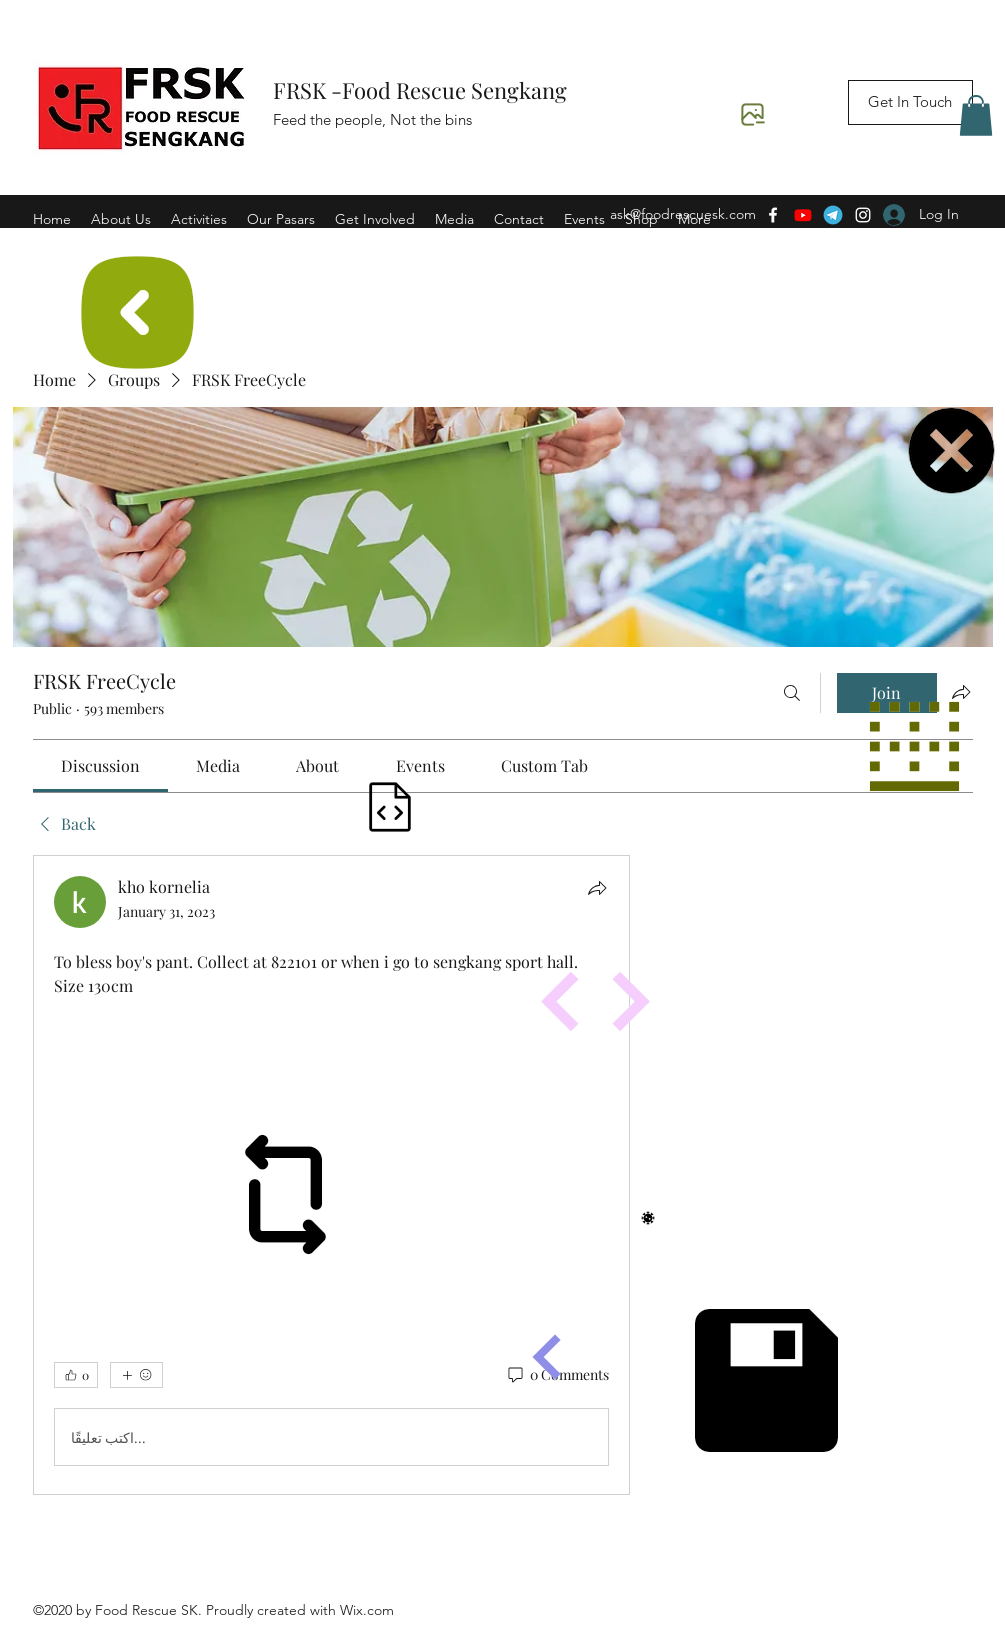 The width and height of the screenshot is (1005, 1636). Describe the element at coordinates (595, 1001) in the screenshot. I see `view or edit source code` at that location.